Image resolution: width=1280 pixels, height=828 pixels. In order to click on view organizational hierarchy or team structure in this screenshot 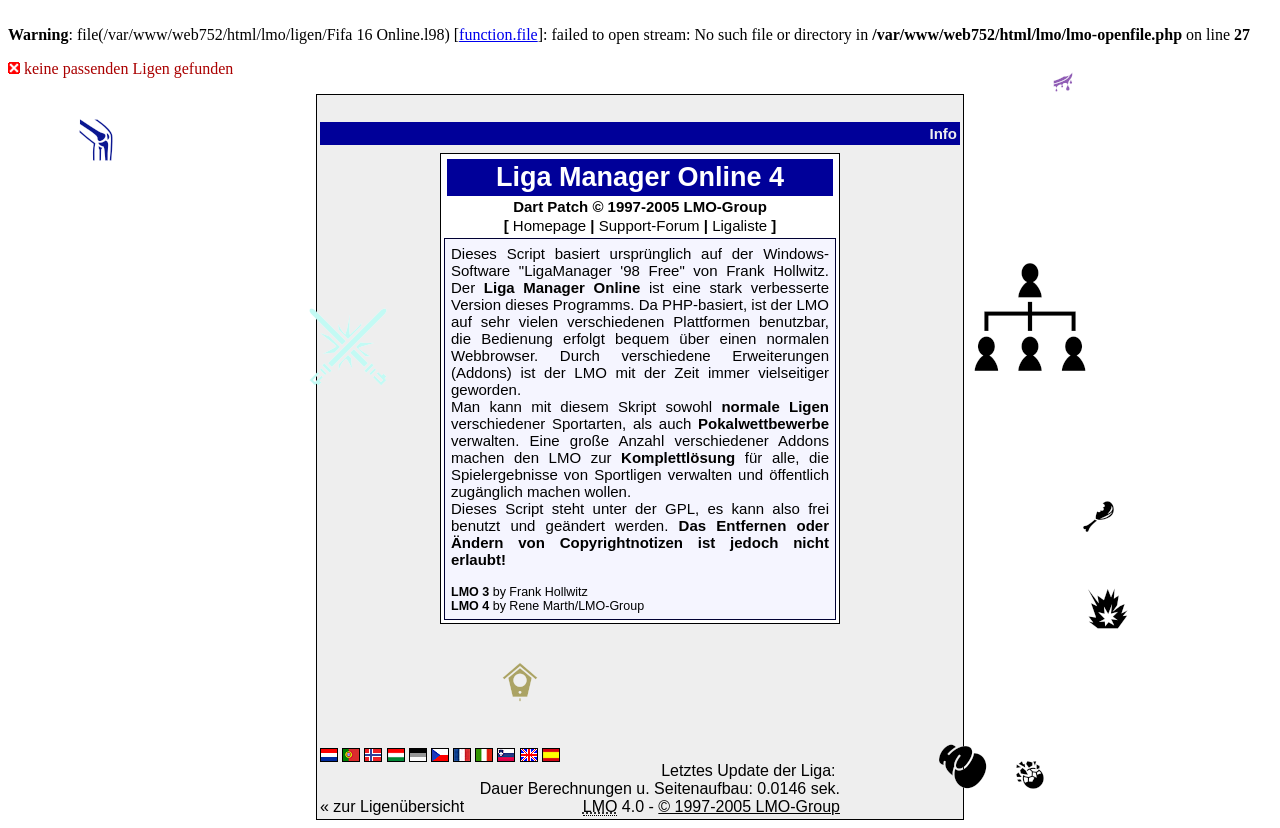, I will do `click(1030, 317)`.